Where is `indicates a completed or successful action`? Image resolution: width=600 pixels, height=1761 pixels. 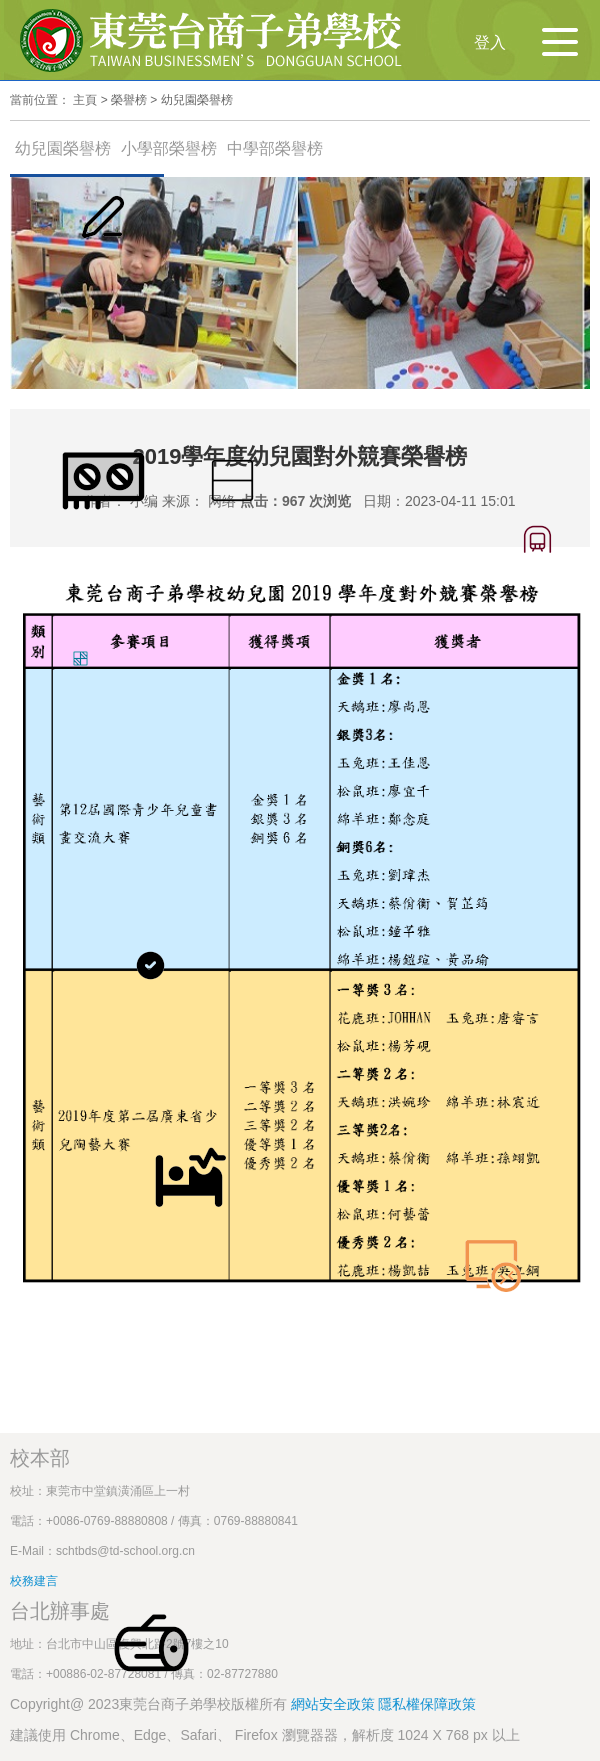 indicates a completed or successful action is located at coordinates (150, 965).